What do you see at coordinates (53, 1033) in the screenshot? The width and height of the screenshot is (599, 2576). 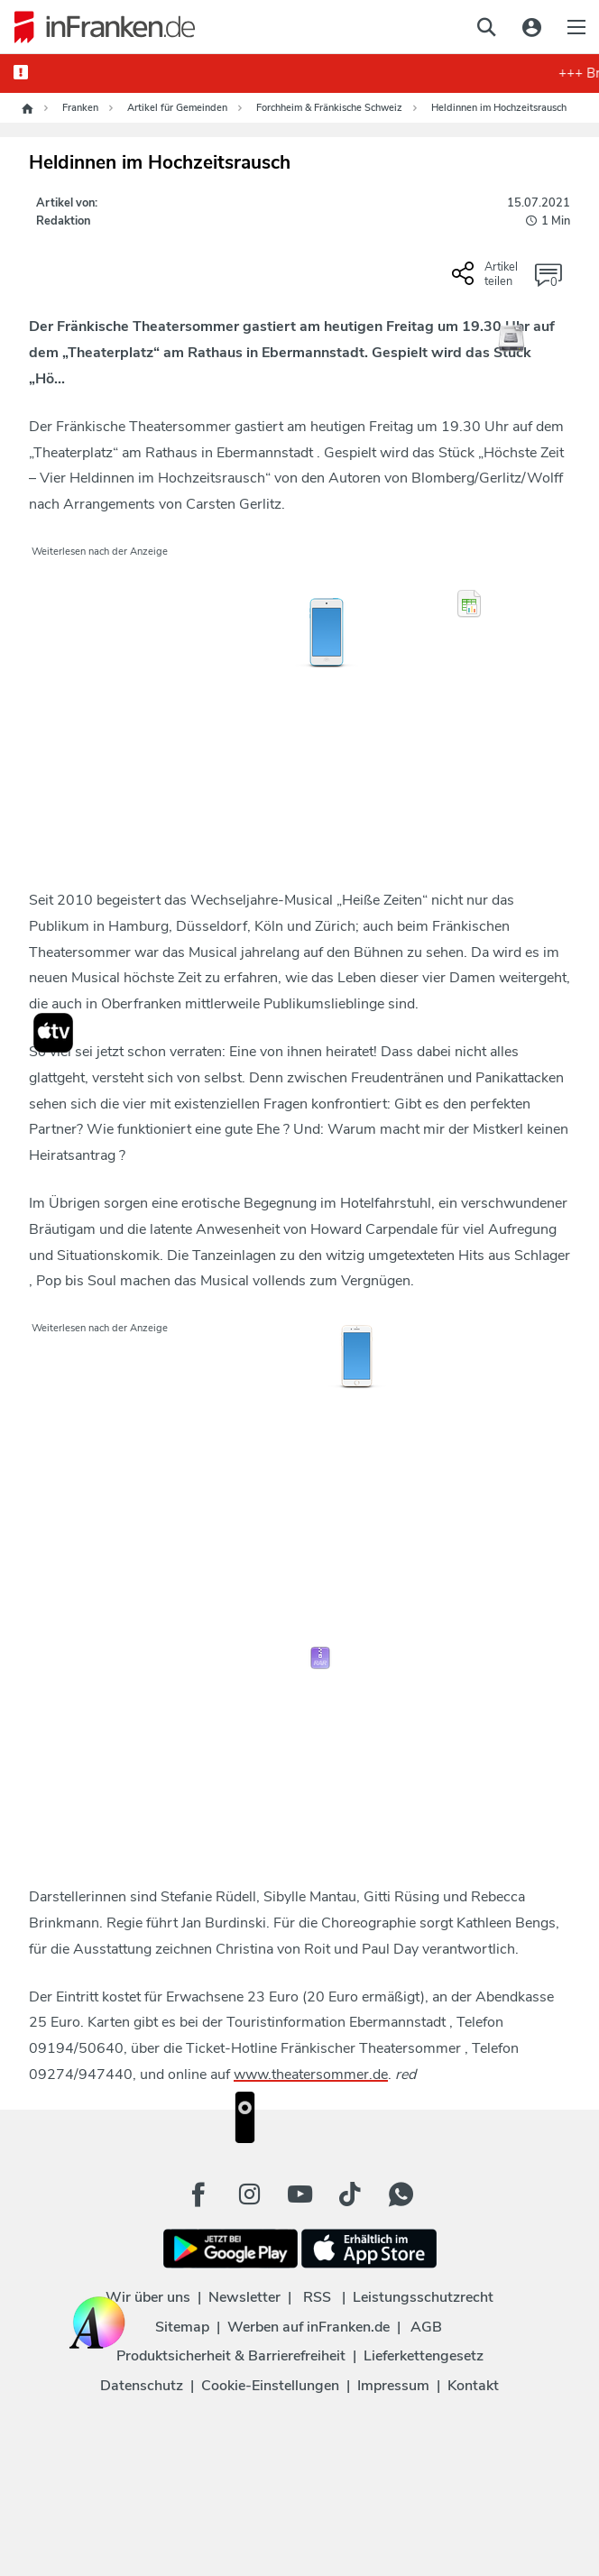 I see `access Apple TV app or device` at bounding box center [53, 1033].